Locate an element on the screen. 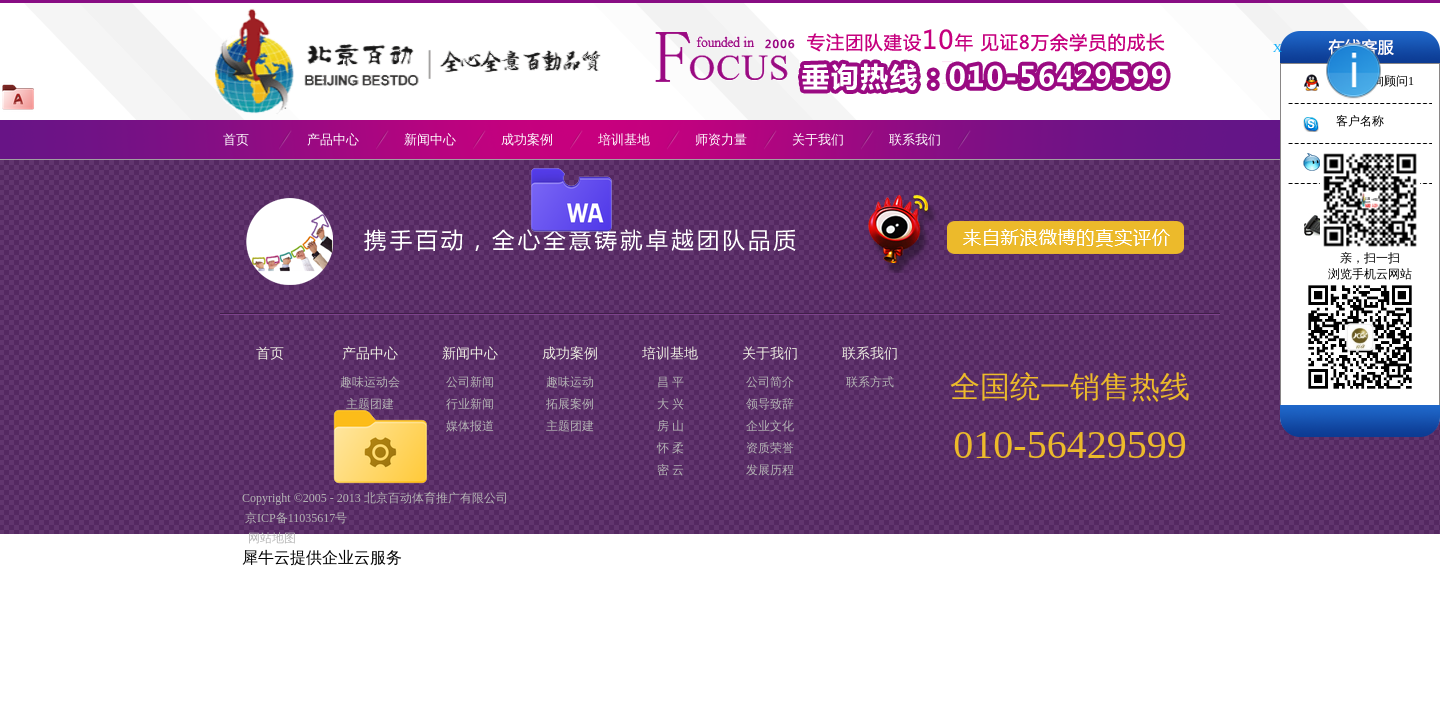  open folder settings or configuration options is located at coordinates (380, 449).